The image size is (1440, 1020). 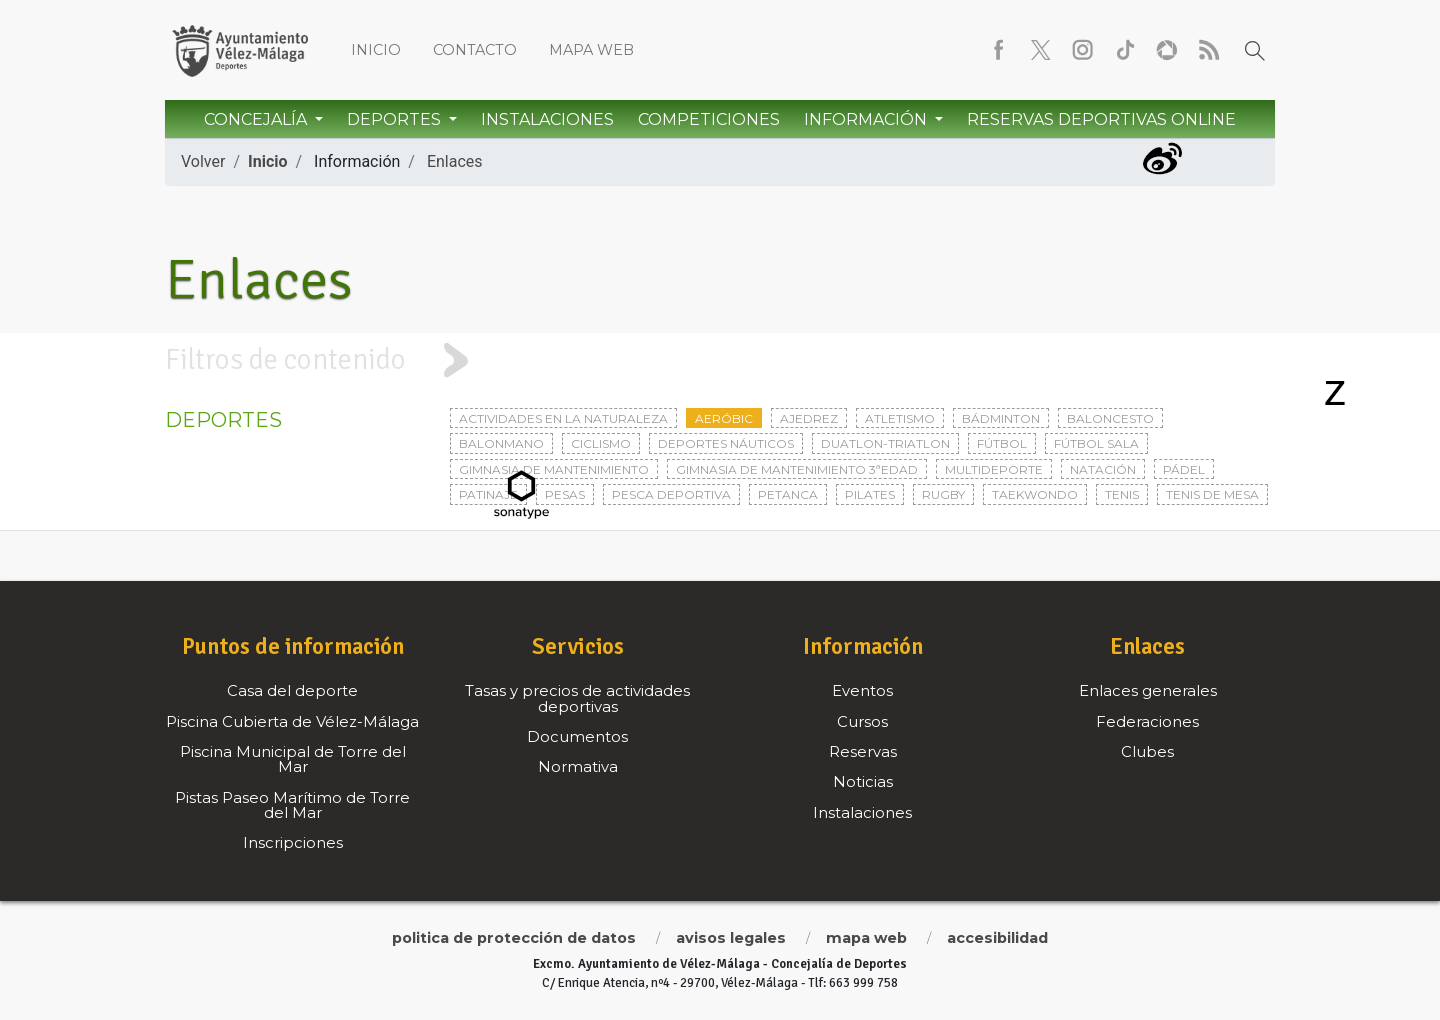 I want to click on open Sina Weibo app, so click(x=1162, y=158).